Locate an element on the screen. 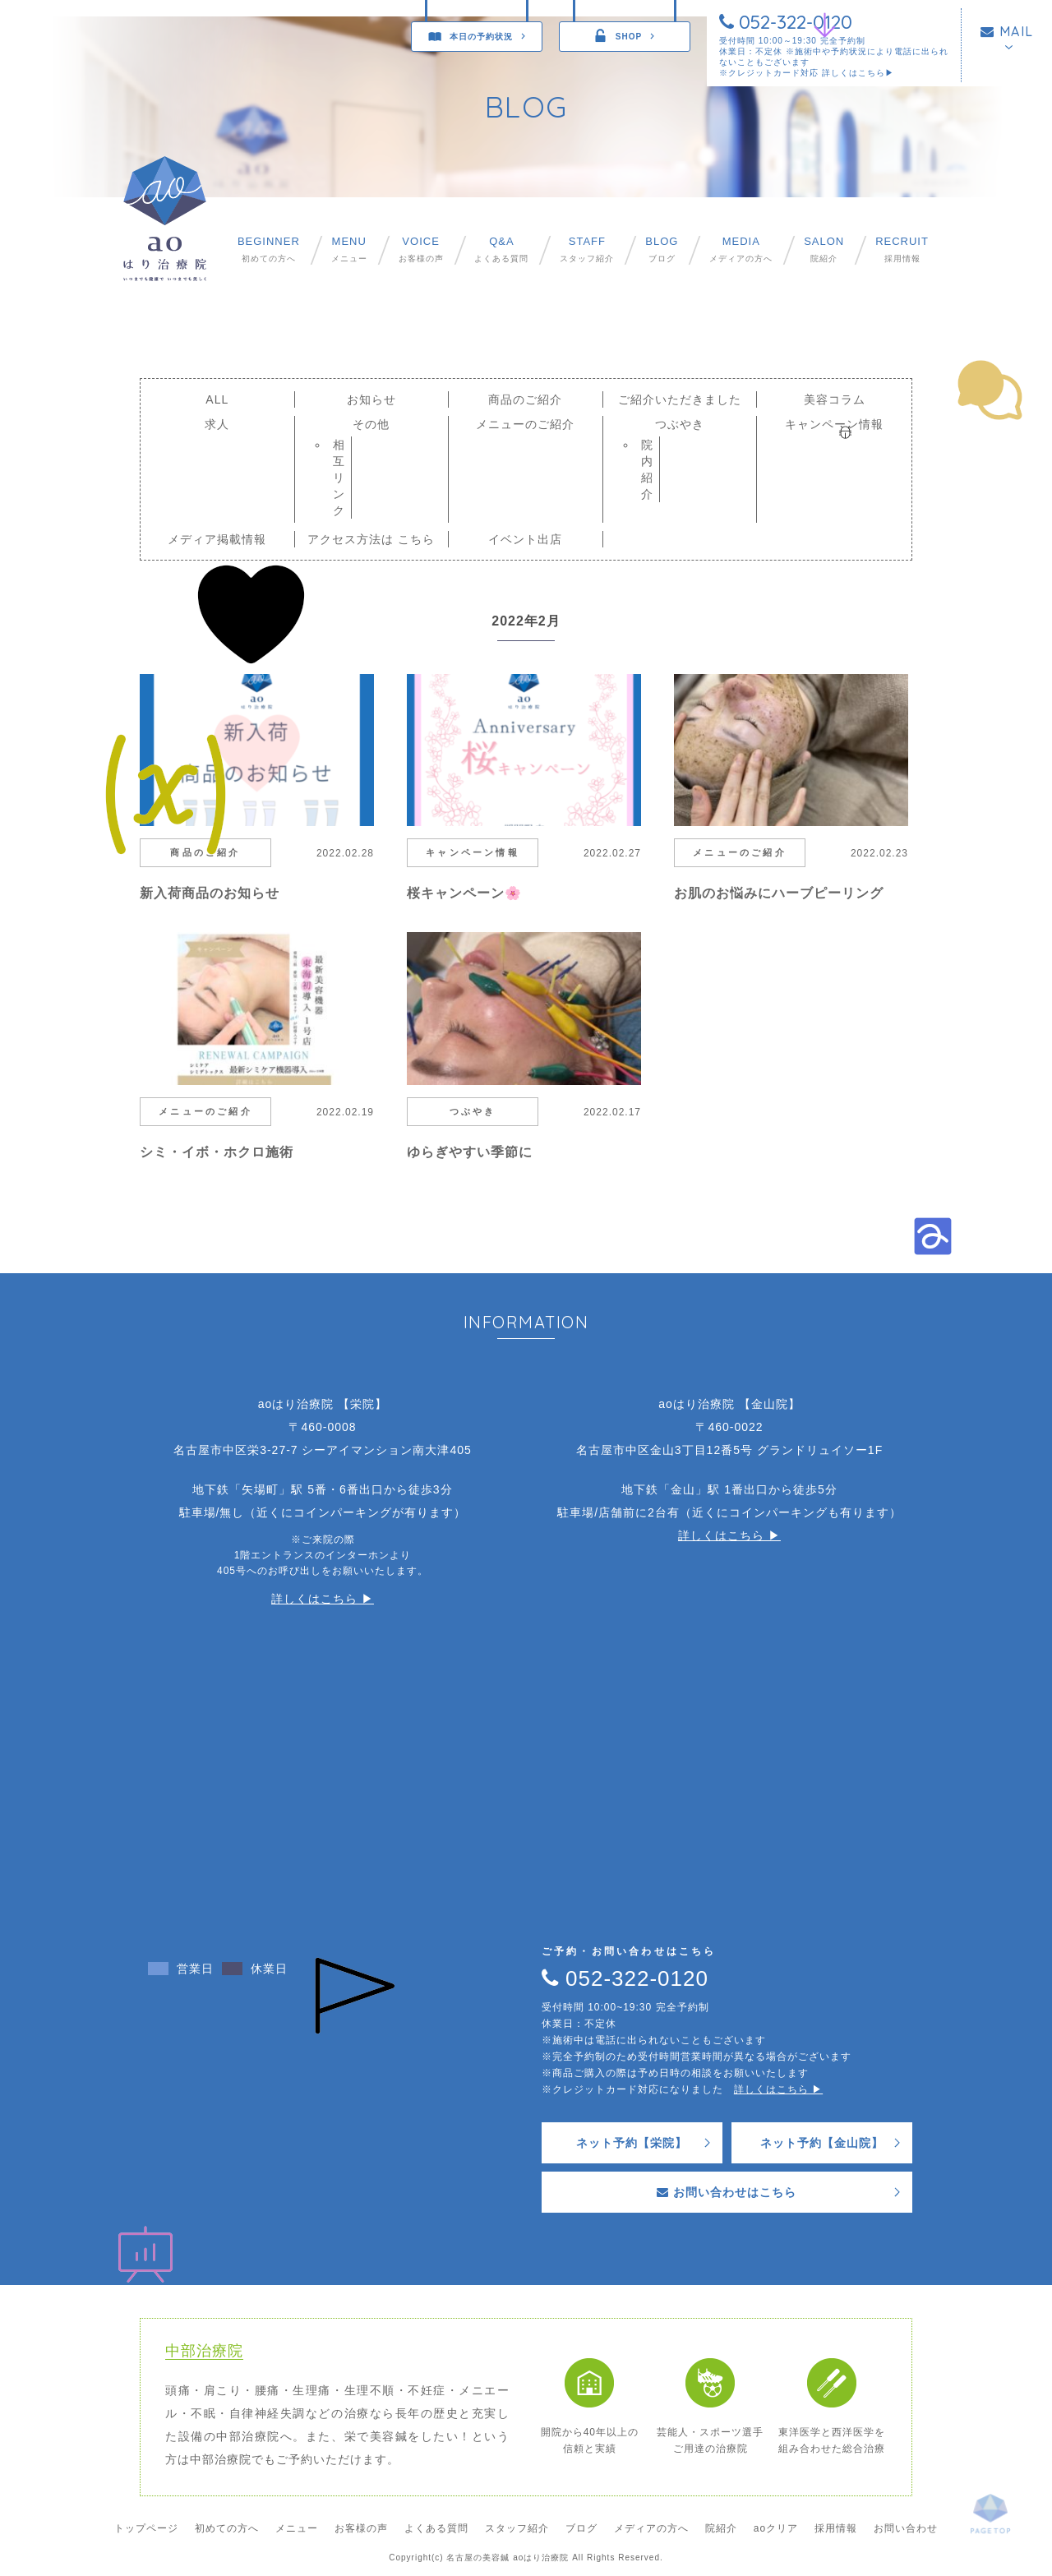 This screenshot has height=2576, width=1052. insert a variable or placeholder value is located at coordinates (165, 794).